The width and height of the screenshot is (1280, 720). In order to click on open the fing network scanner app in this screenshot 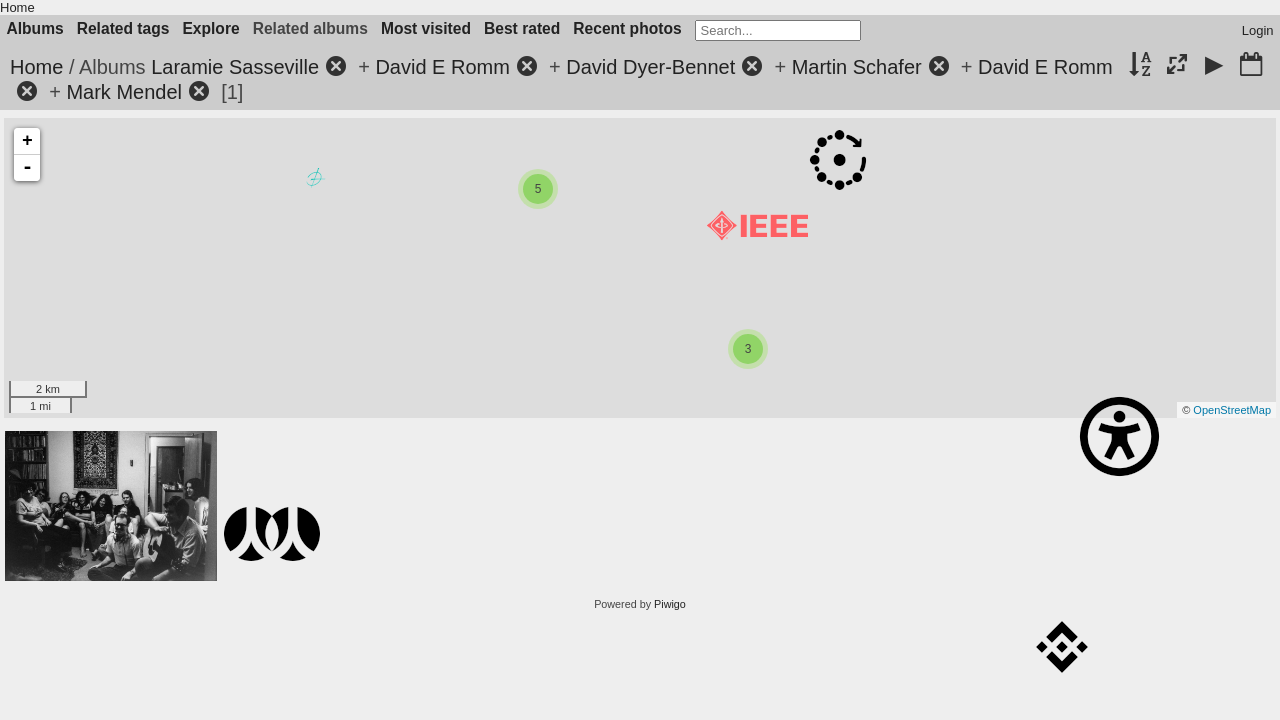, I will do `click(838, 160)`.